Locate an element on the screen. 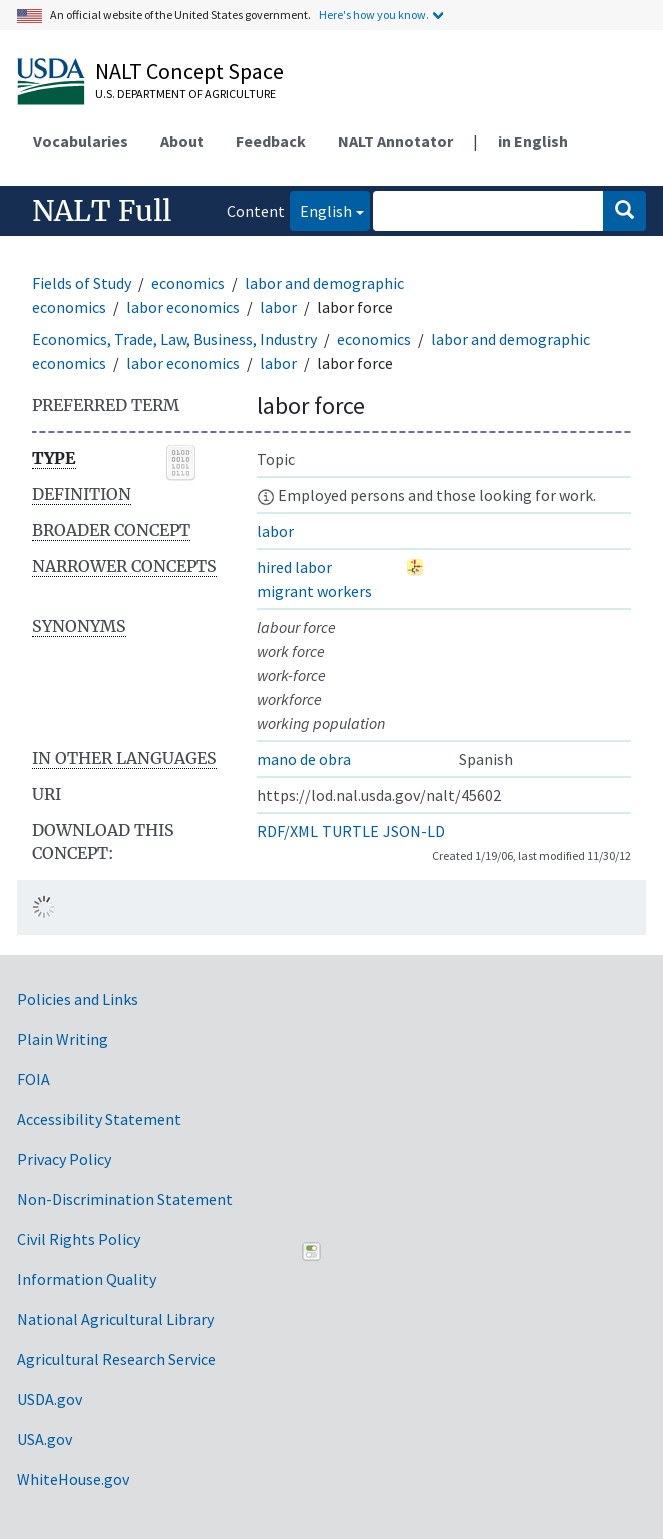 The width and height of the screenshot is (663, 1539). open system settings or preferences is located at coordinates (311, 1251).